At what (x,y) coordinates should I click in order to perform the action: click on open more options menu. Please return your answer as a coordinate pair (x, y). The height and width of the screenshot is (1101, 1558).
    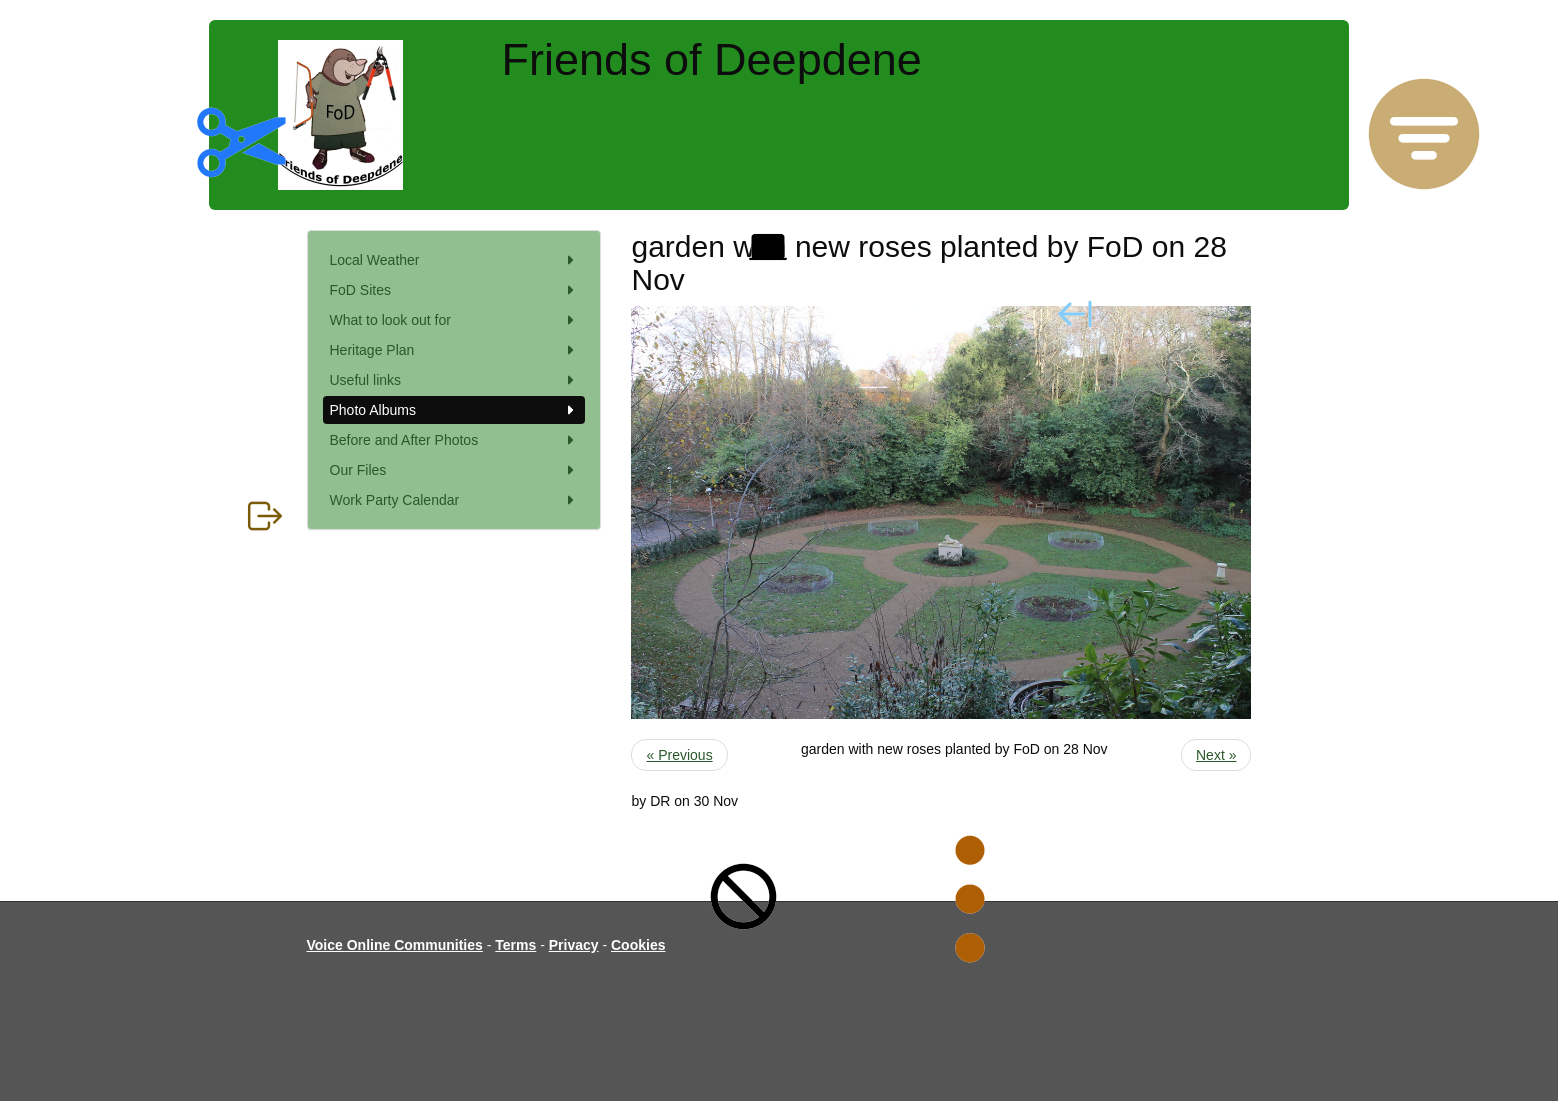
    Looking at the image, I should click on (970, 899).